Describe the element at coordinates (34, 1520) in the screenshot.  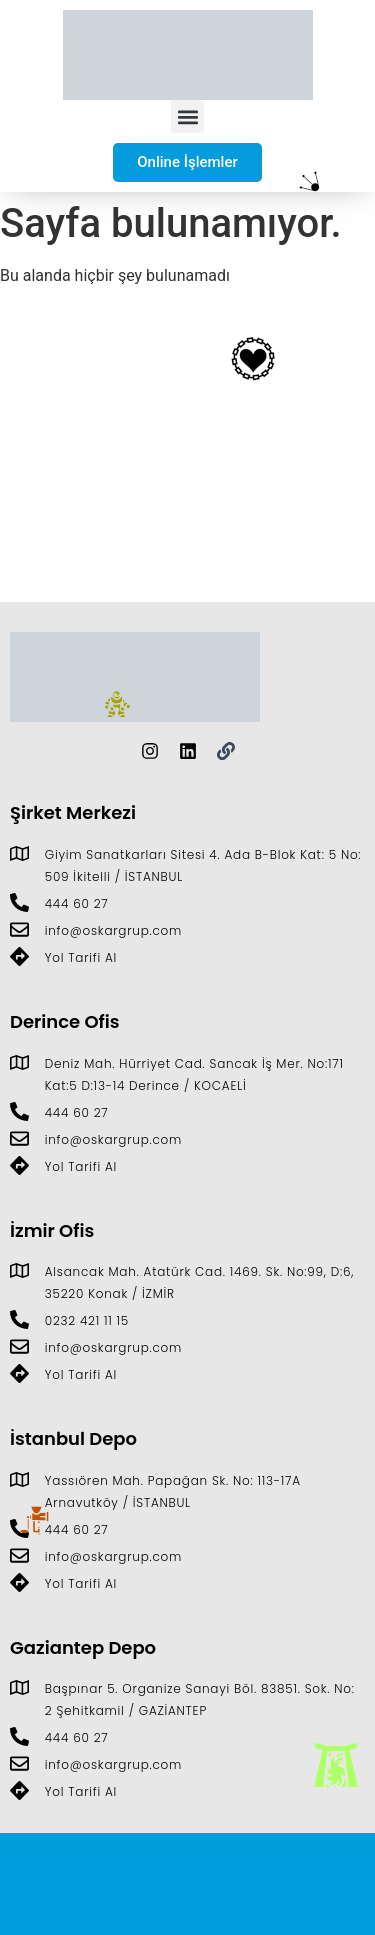
I see `select manual meat grinder tool or equipment` at that location.